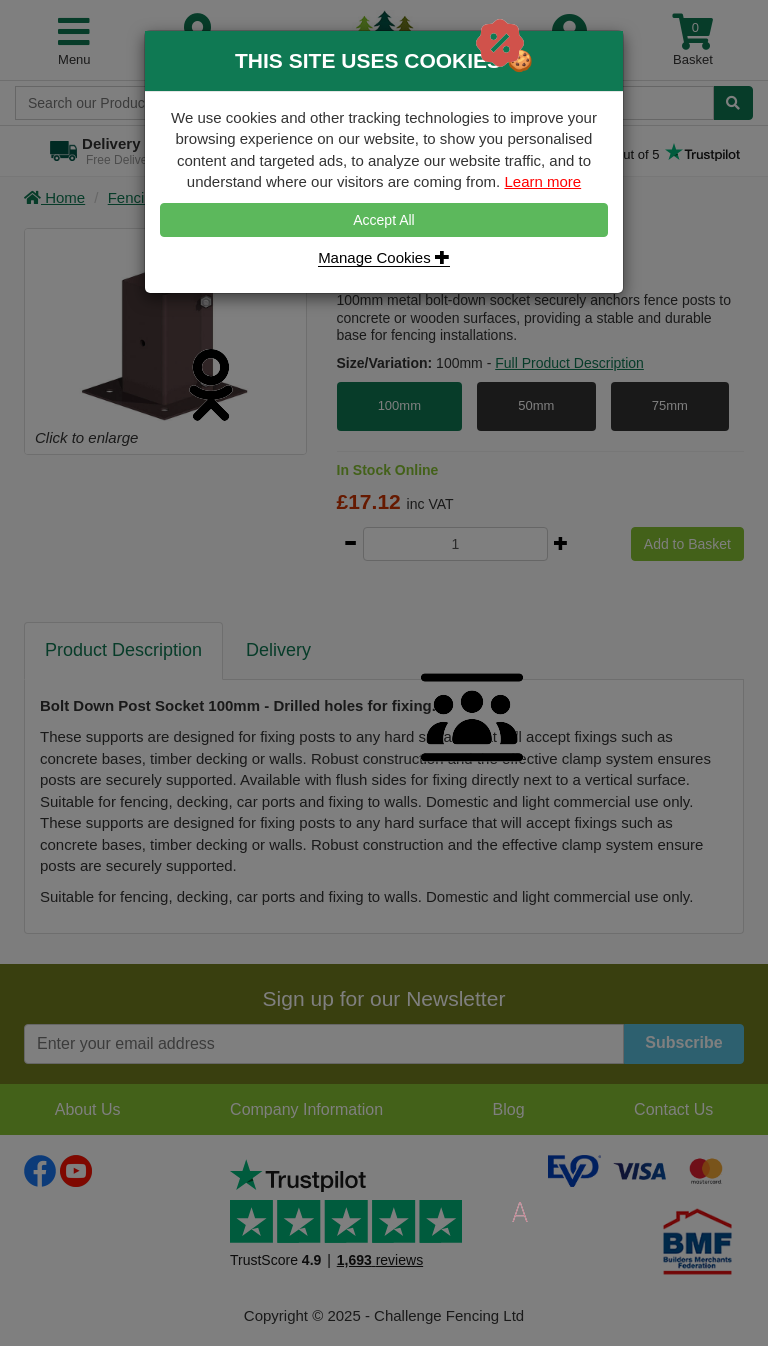 The height and width of the screenshot is (1346, 768). Describe the element at coordinates (472, 716) in the screenshot. I see `view team members or user directory` at that location.